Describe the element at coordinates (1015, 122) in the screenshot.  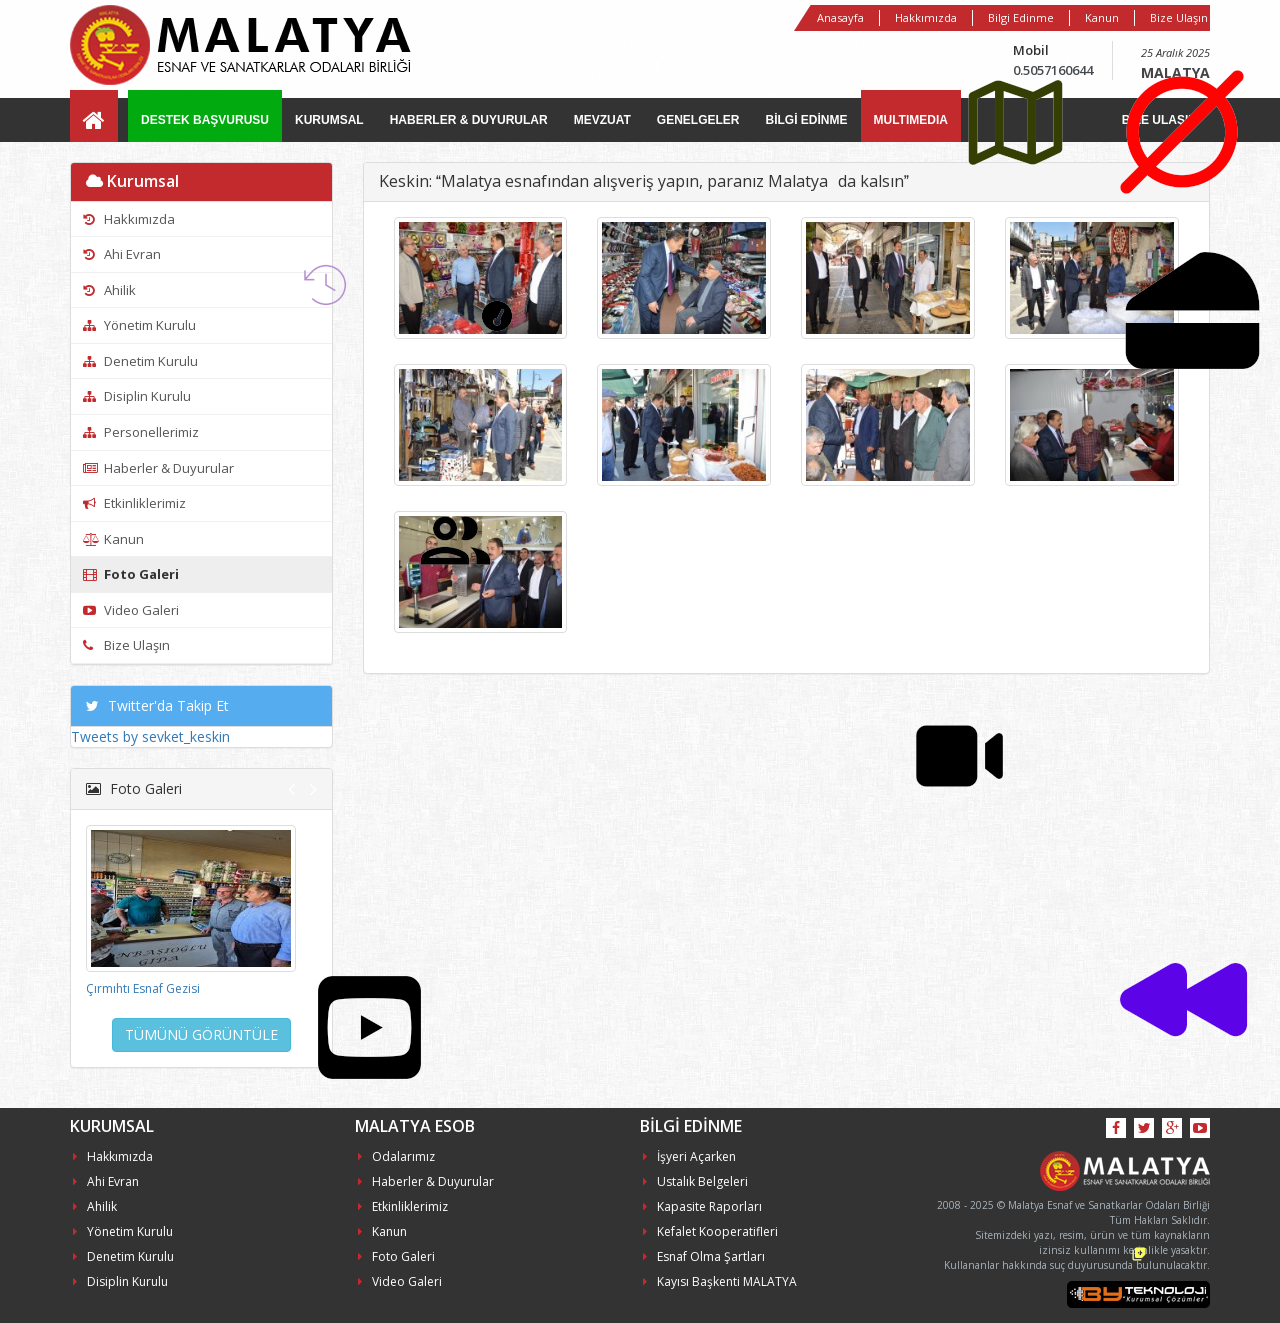
I see `view map or navigation` at that location.